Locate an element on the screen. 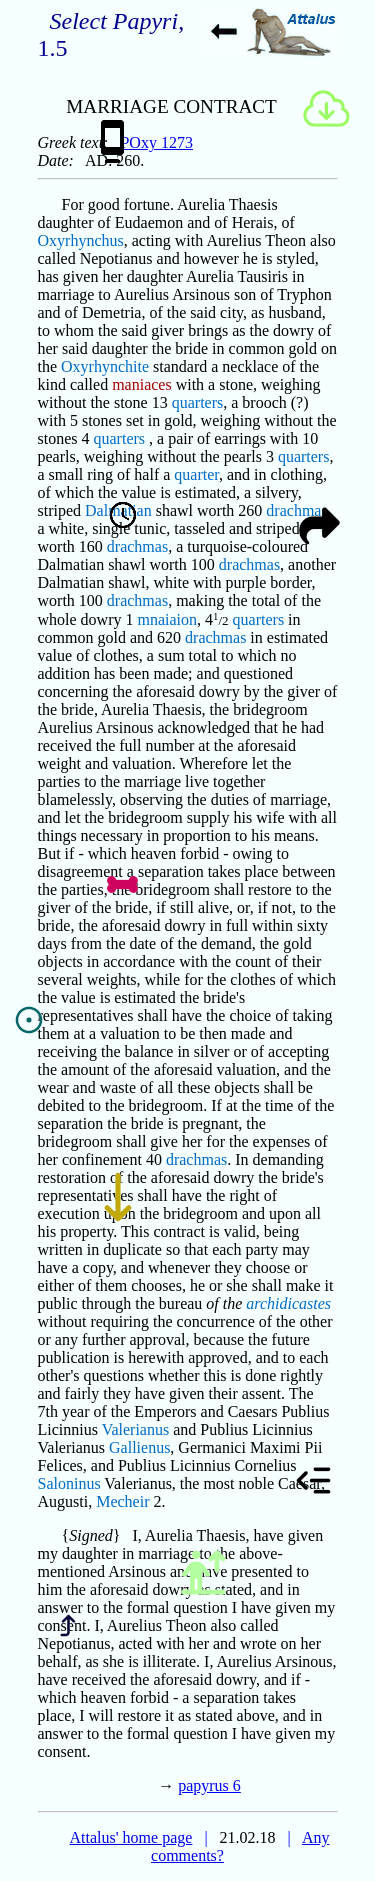 The image size is (375, 1881). share this content is located at coordinates (319, 526).